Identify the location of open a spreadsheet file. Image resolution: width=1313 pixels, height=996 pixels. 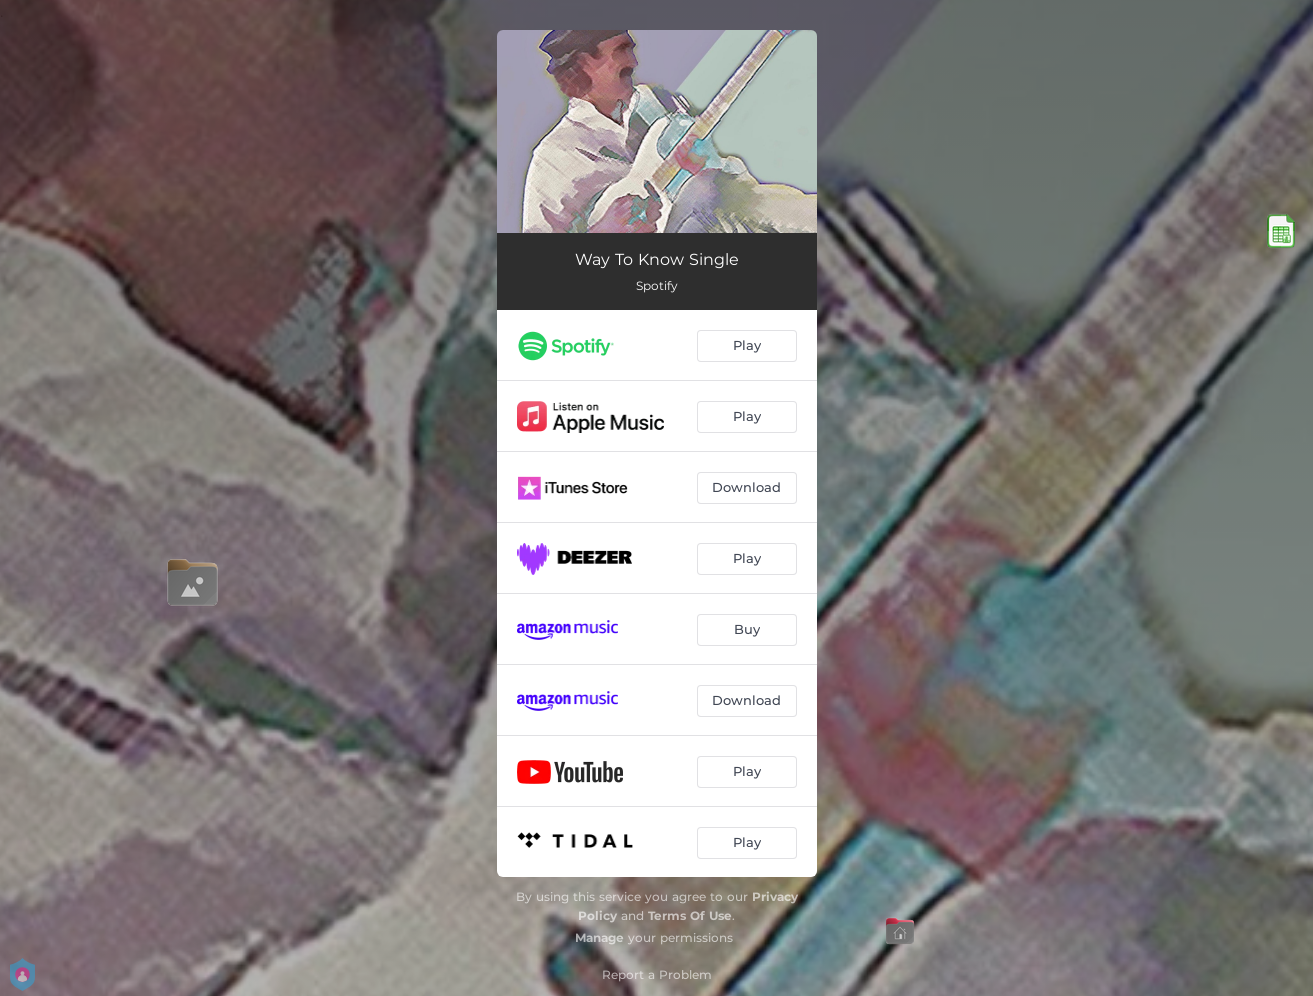
(1281, 231).